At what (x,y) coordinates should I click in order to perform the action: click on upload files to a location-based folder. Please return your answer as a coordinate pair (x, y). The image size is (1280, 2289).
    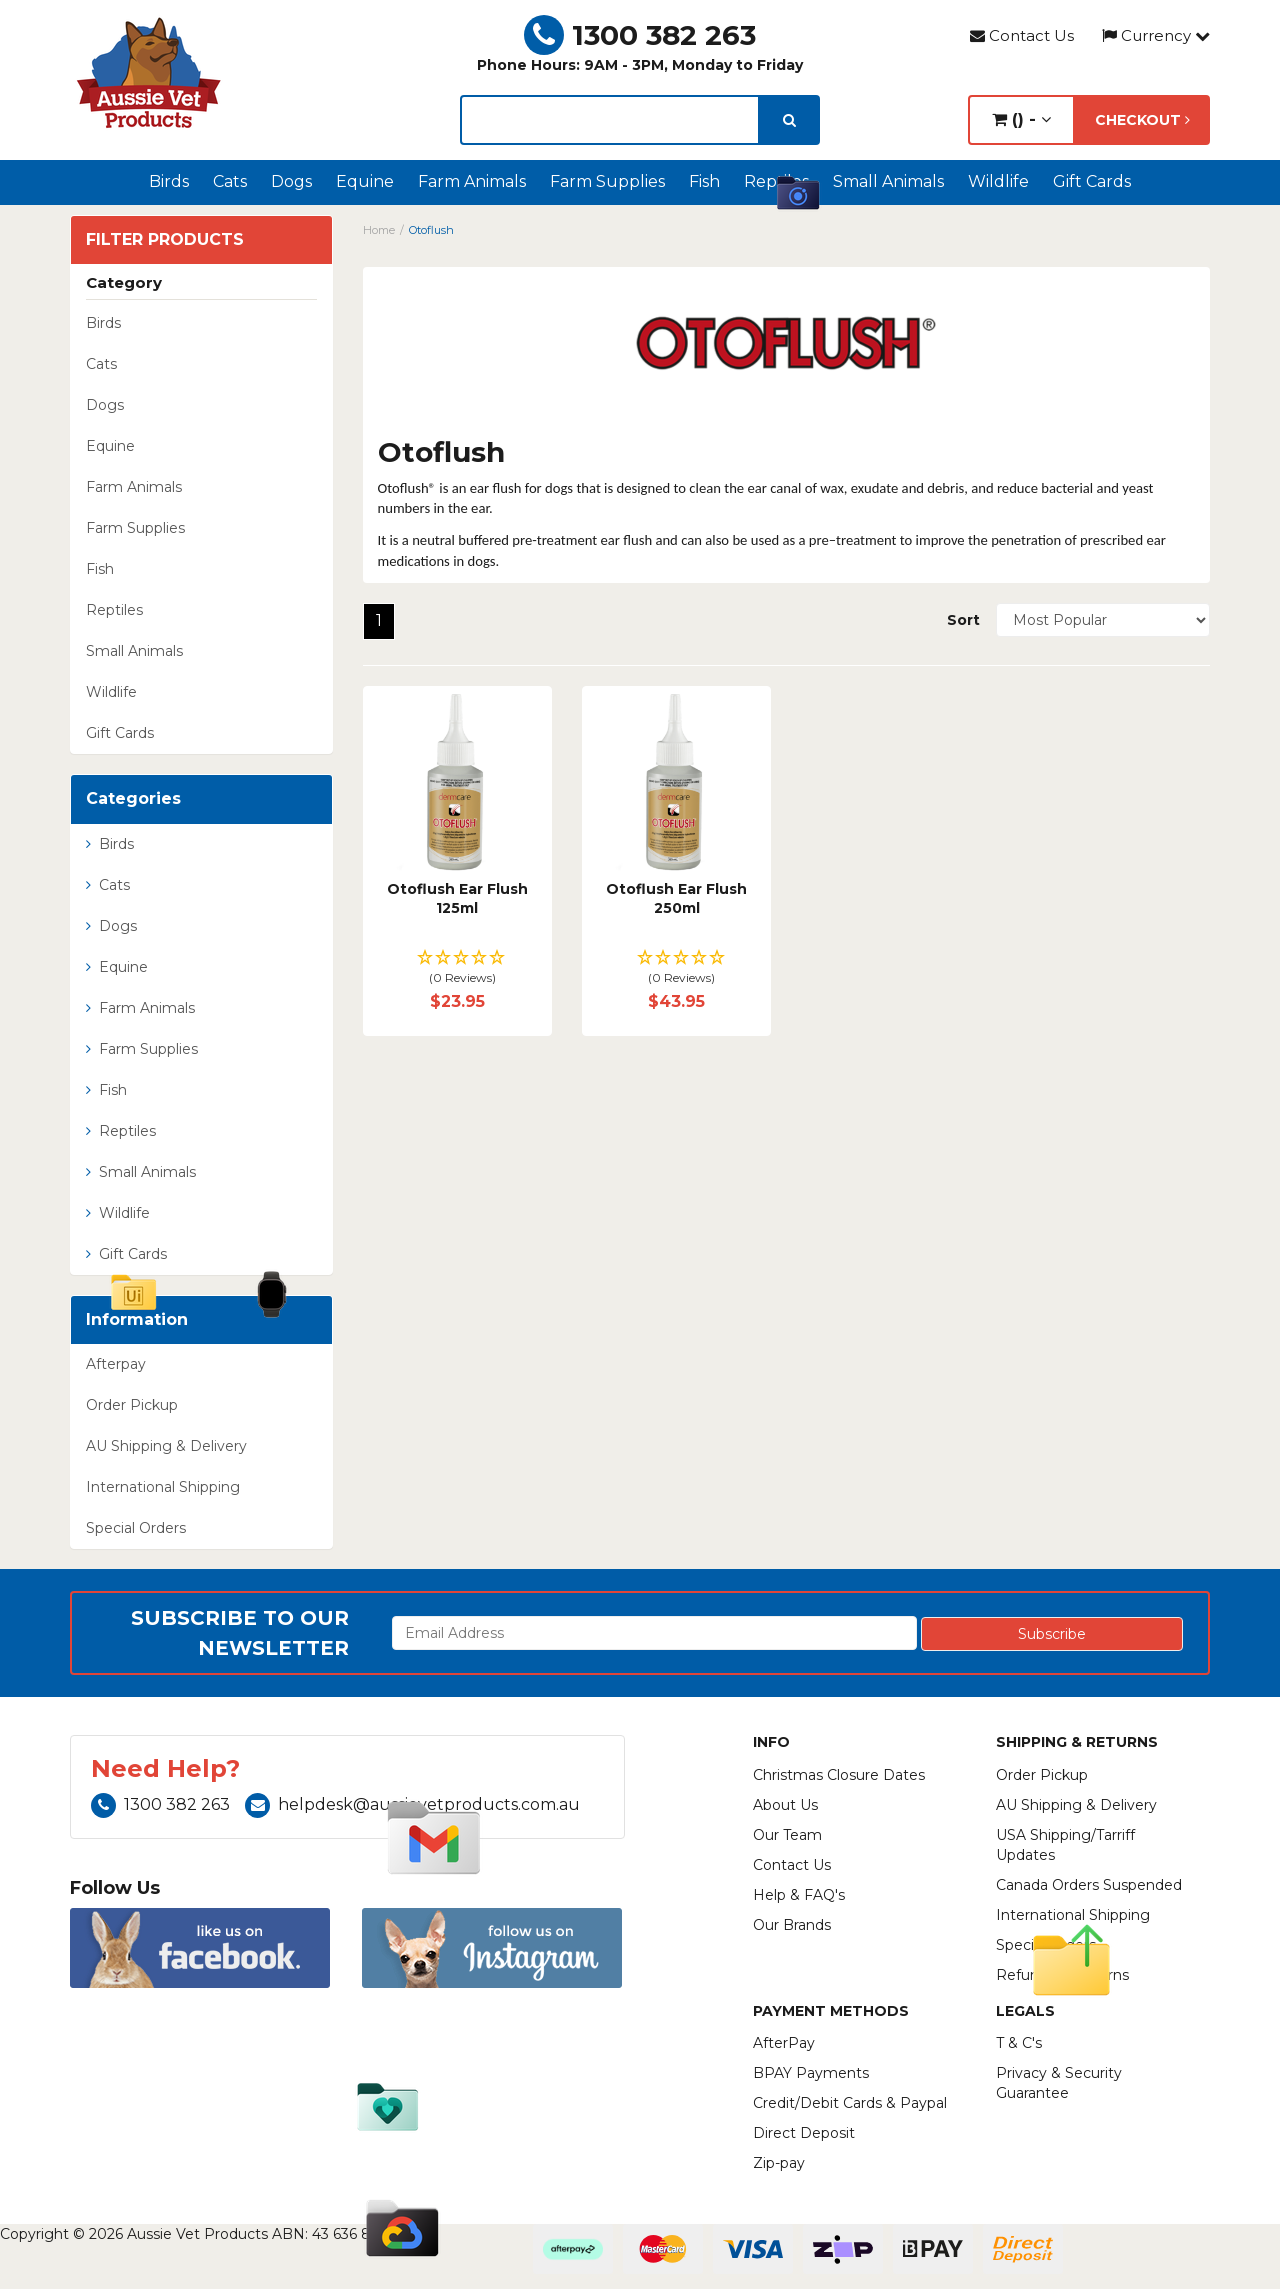
    Looking at the image, I should click on (1071, 1967).